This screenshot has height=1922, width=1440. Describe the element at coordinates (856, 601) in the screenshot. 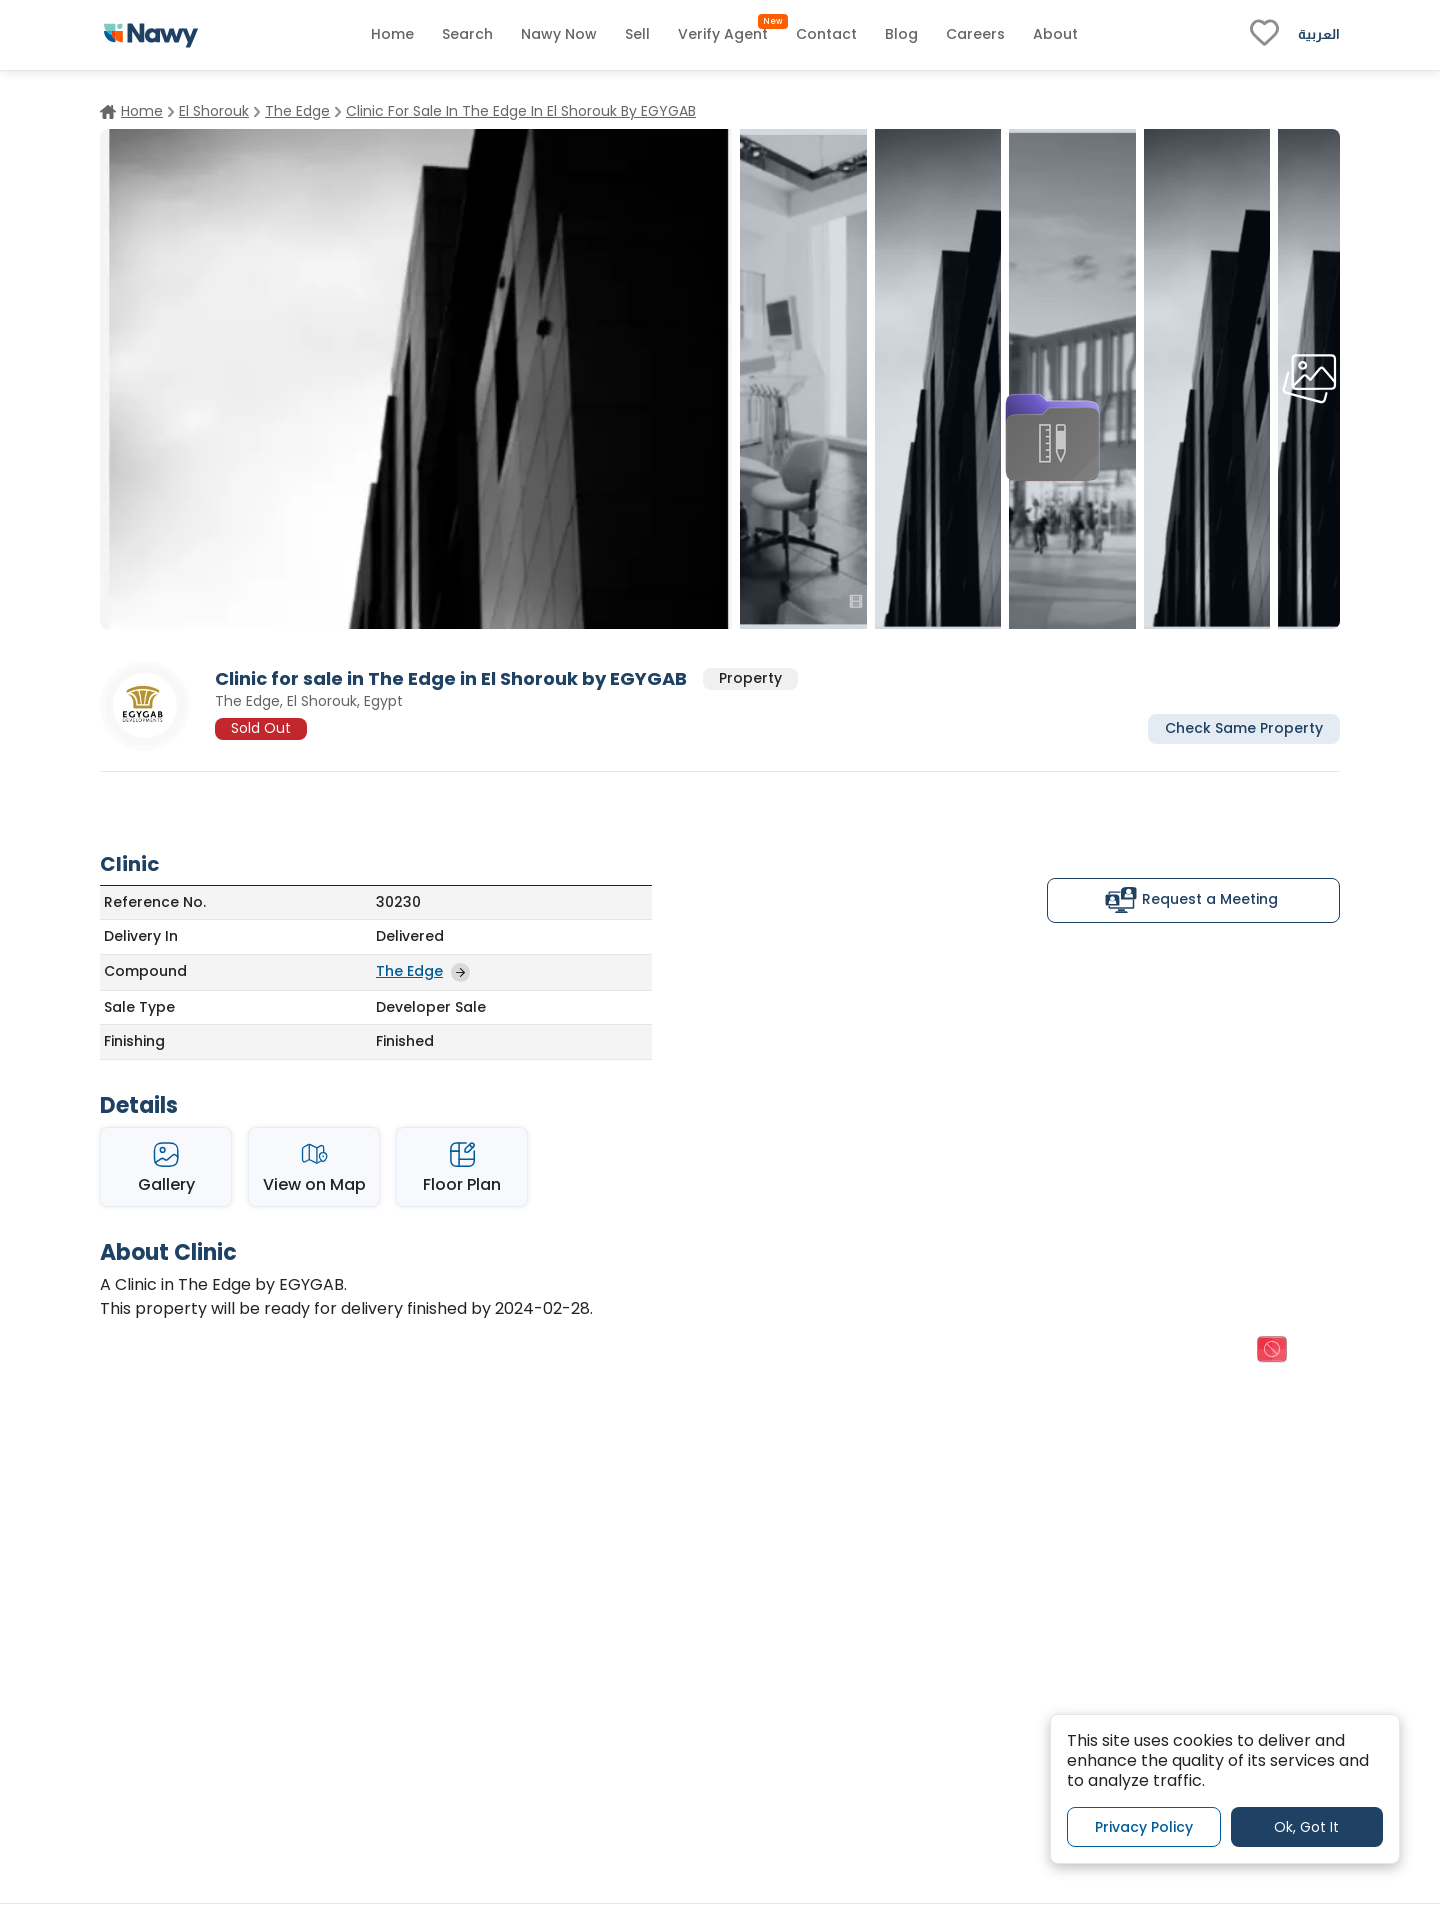

I see `access your movie library` at that location.